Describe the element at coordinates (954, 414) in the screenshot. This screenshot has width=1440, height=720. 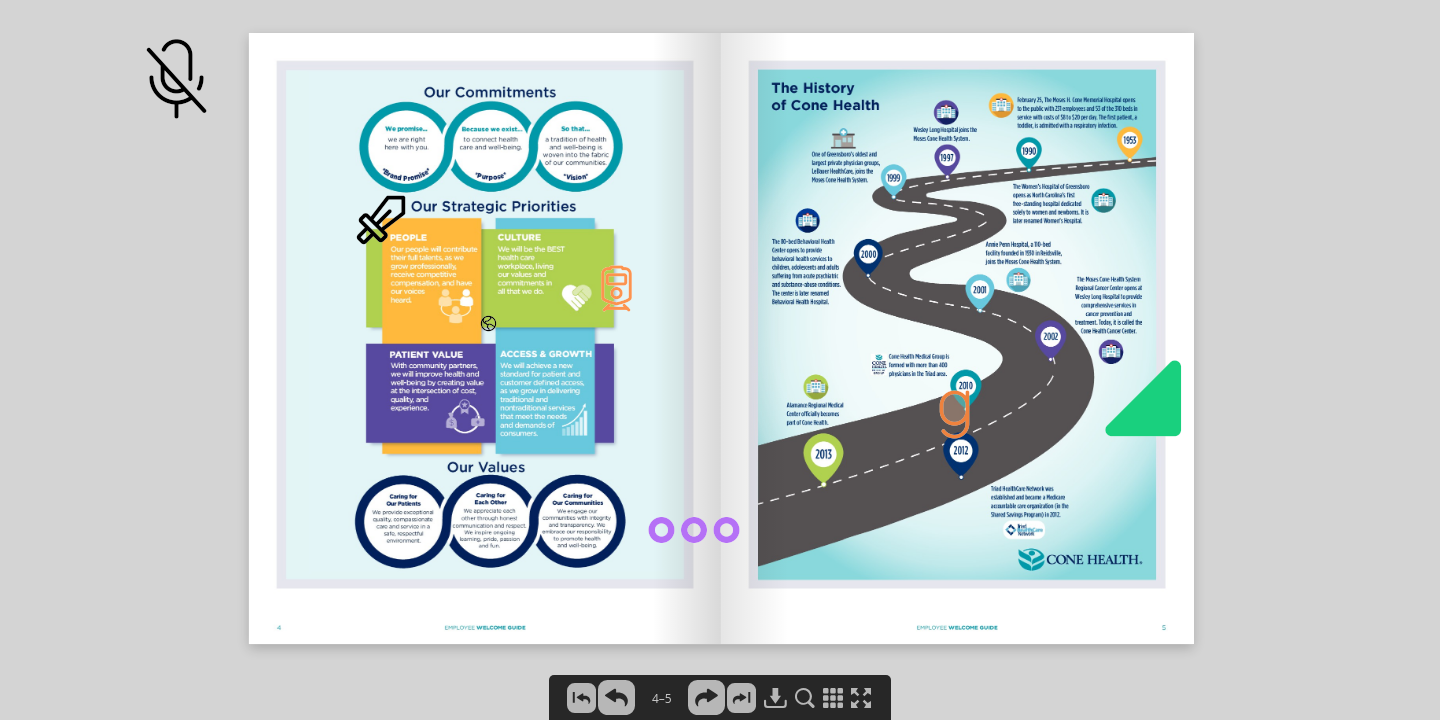
I see `open Goodreads app or website` at that location.